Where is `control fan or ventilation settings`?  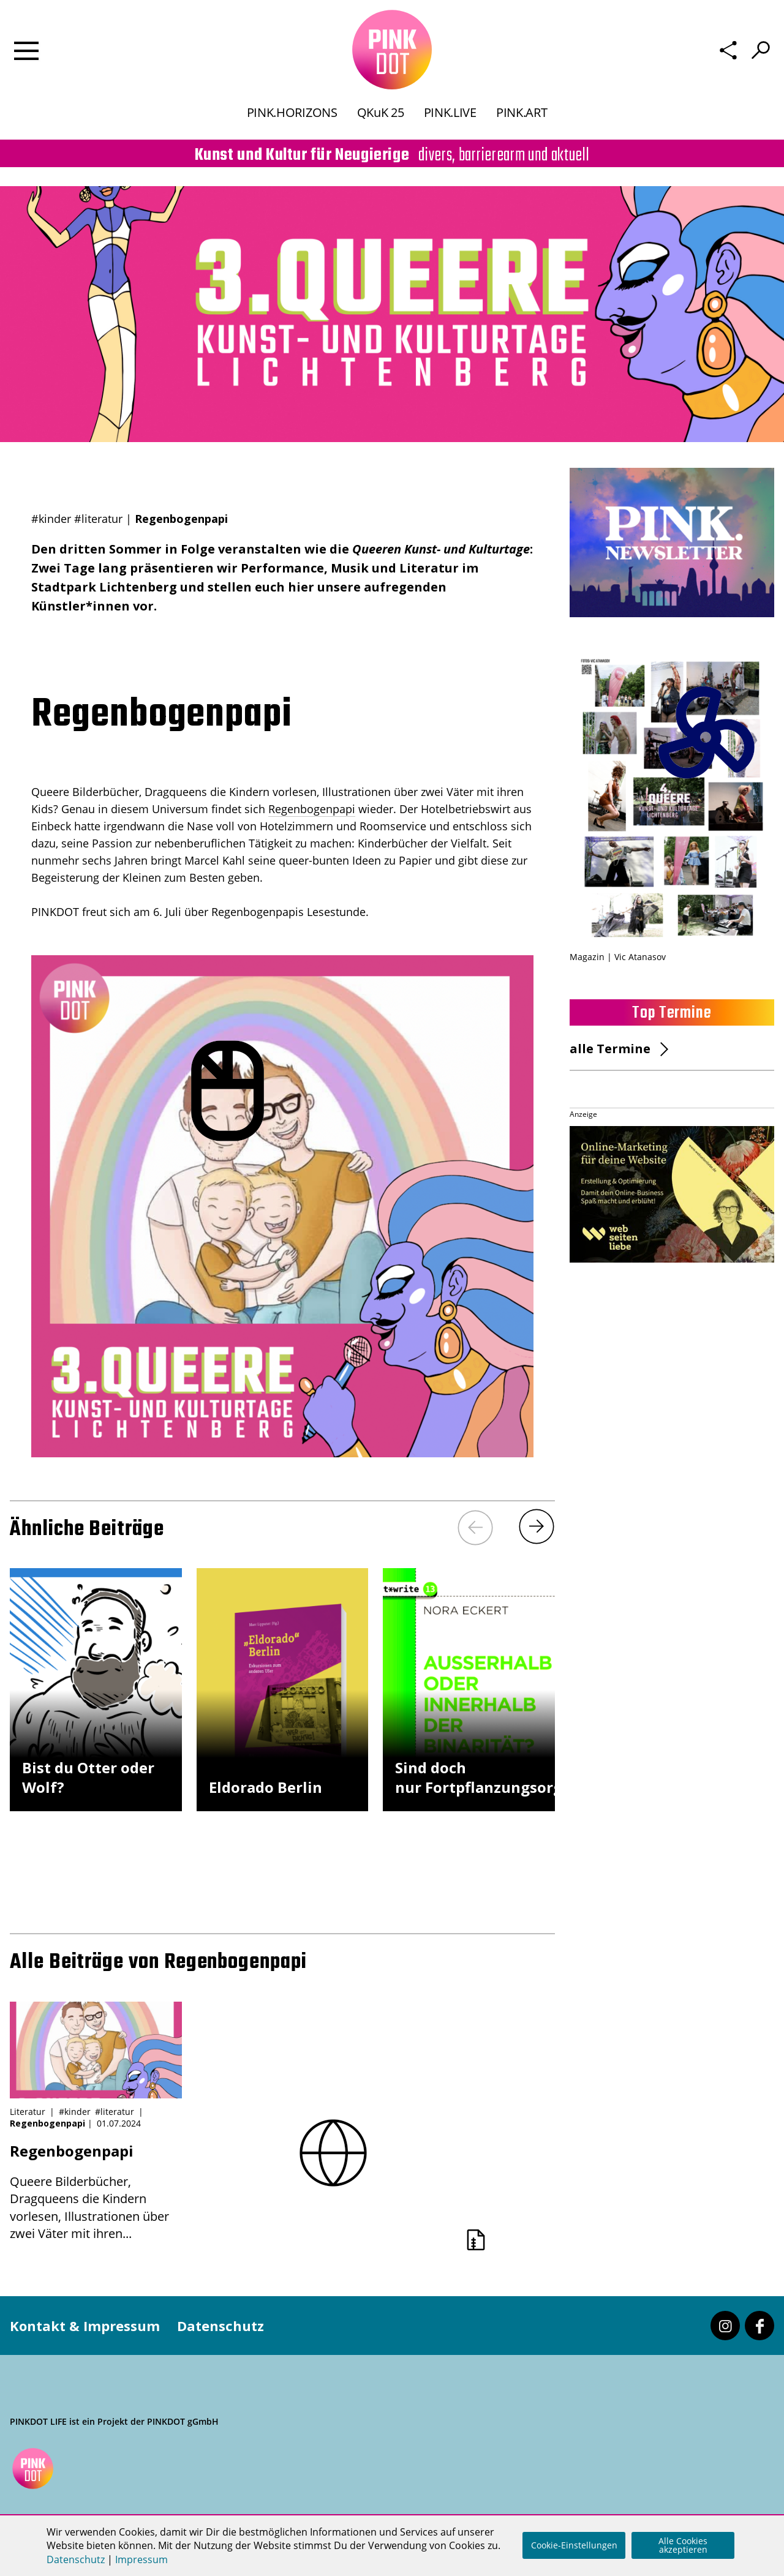 control fan or ventilation settings is located at coordinates (706, 737).